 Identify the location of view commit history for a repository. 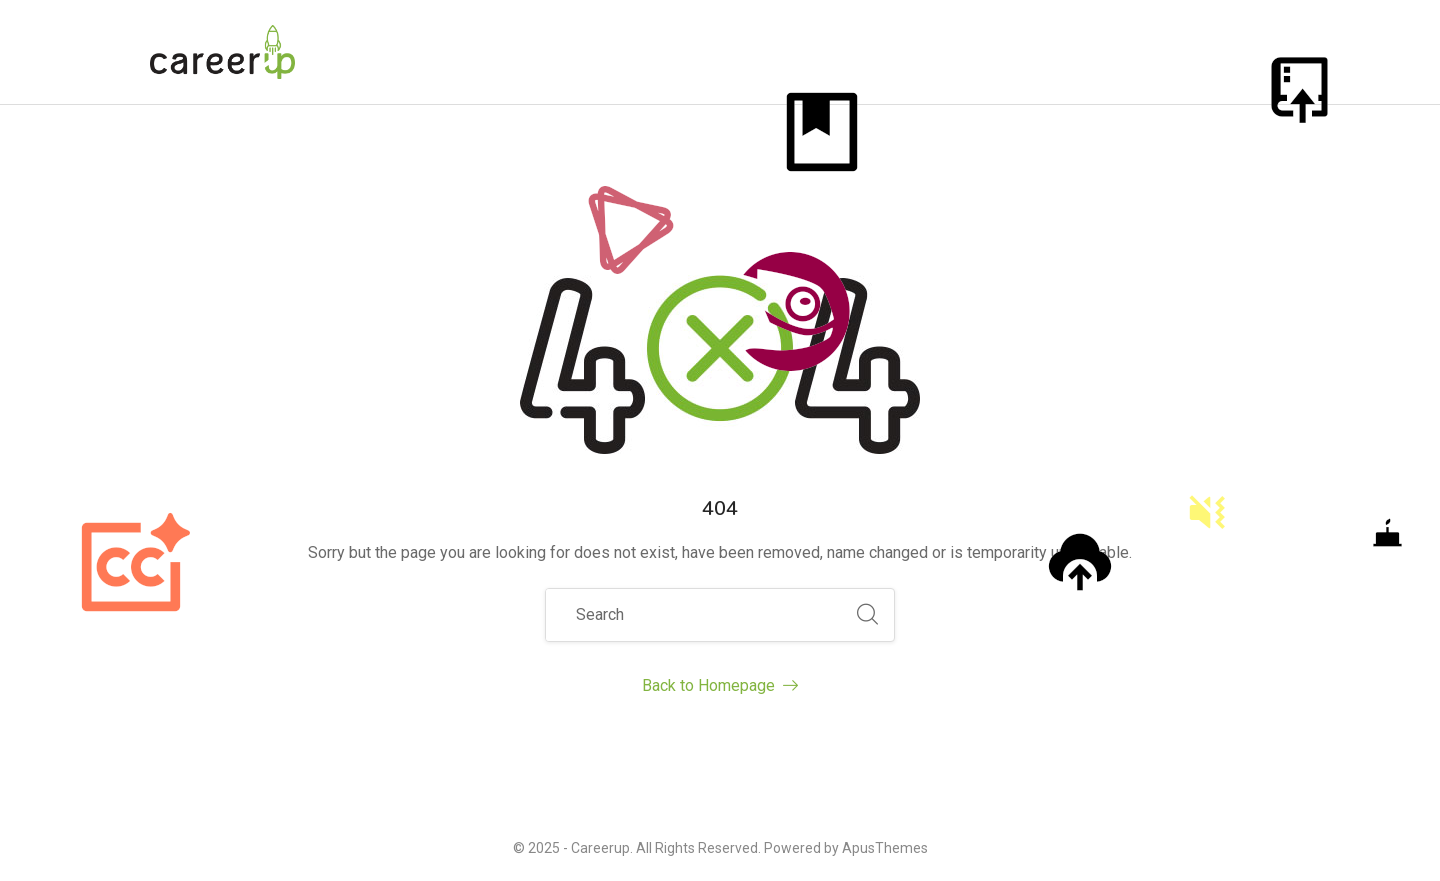
(1299, 88).